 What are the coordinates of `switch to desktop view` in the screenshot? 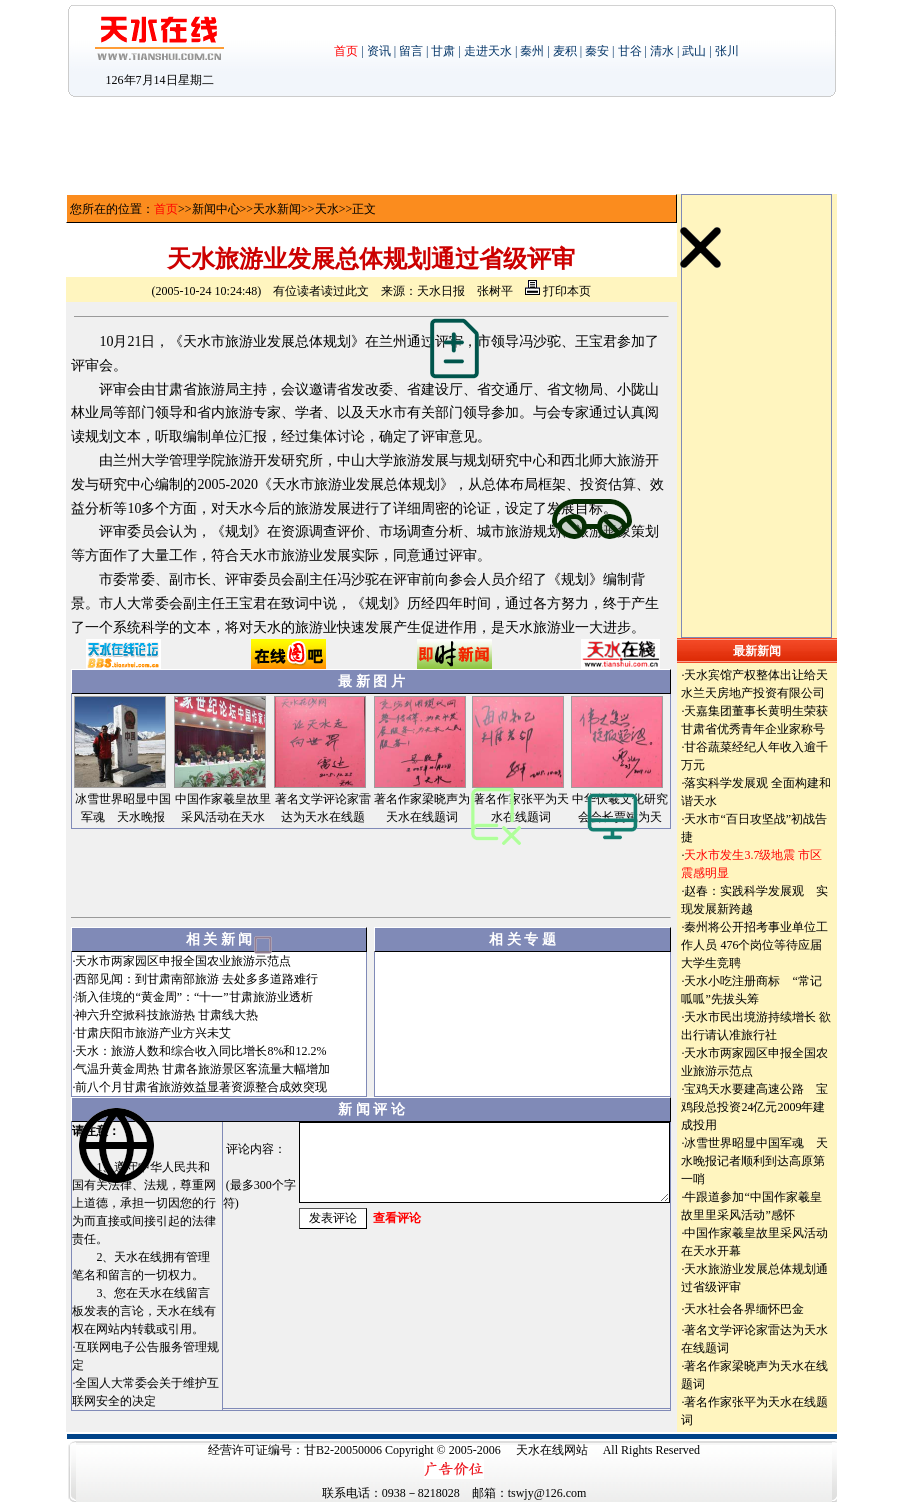 It's located at (612, 814).